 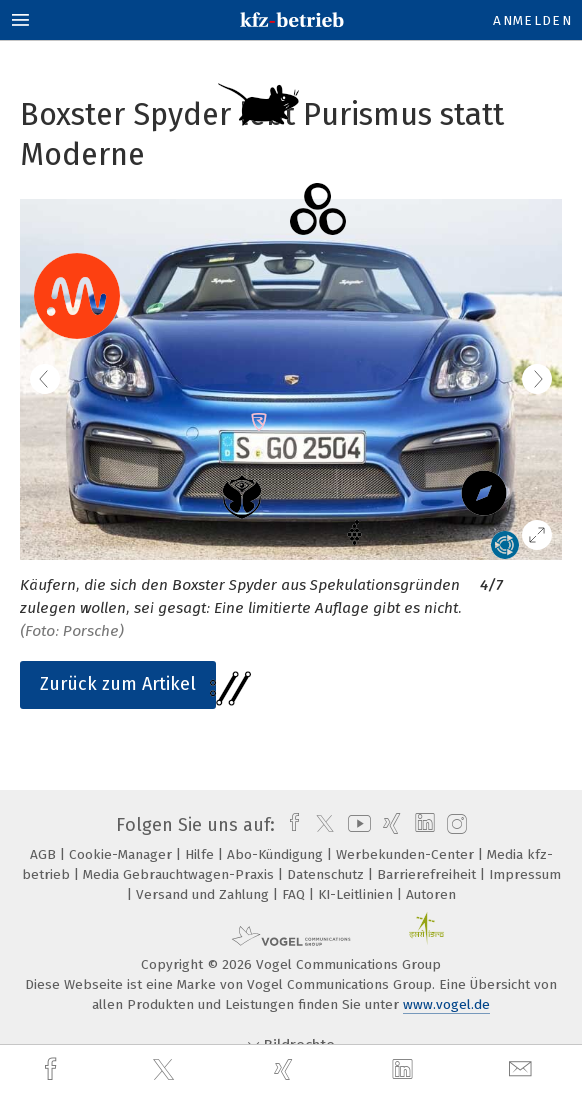 What do you see at coordinates (354, 532) in the screenshot?
I see `open the Vivino wine app` at bounding box center [354, 532].